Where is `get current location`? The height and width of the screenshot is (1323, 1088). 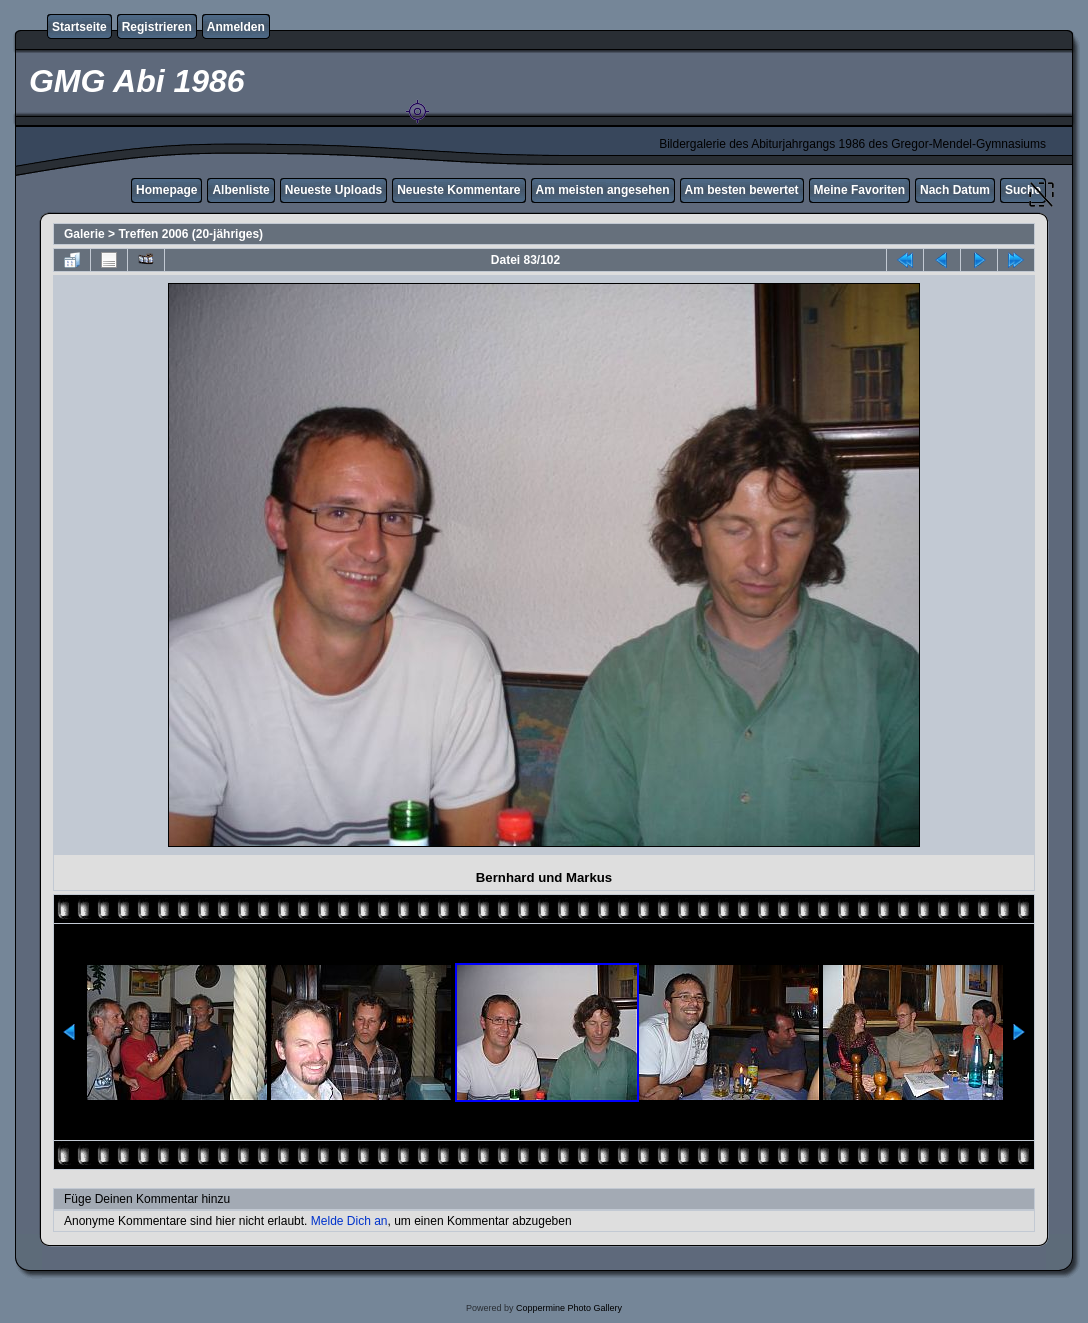 get current location is located at coordinates (417, 111).